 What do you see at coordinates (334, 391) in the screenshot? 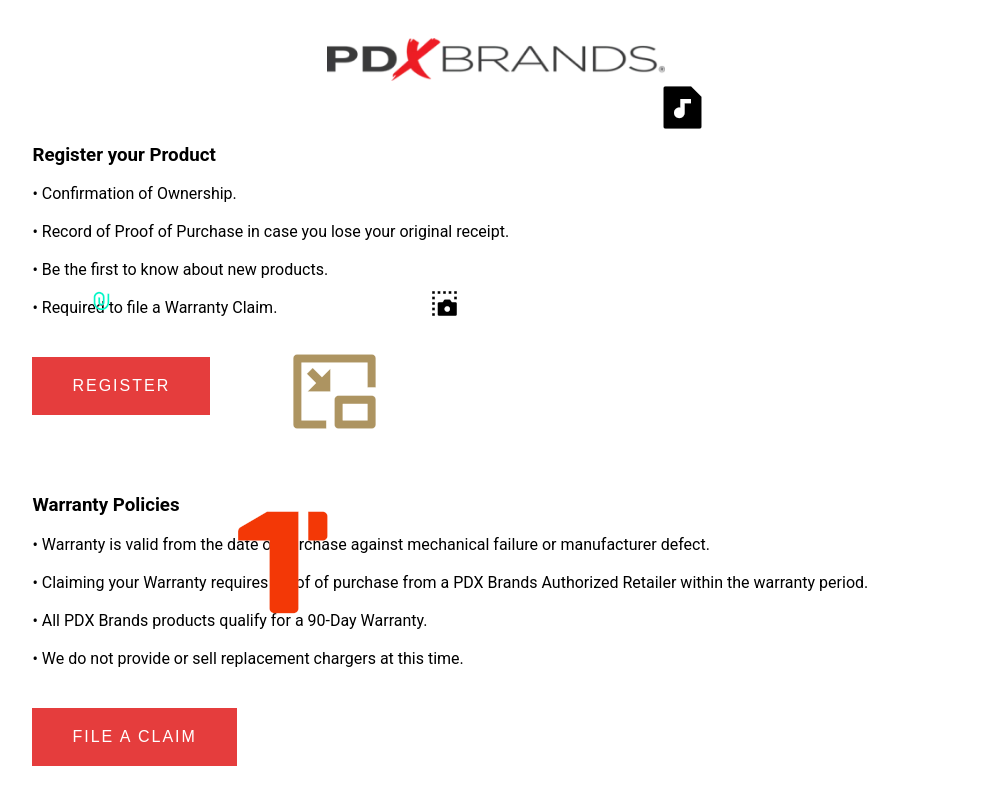
I see `enable picture-in-picture mode` at bounding box center [334, 391].